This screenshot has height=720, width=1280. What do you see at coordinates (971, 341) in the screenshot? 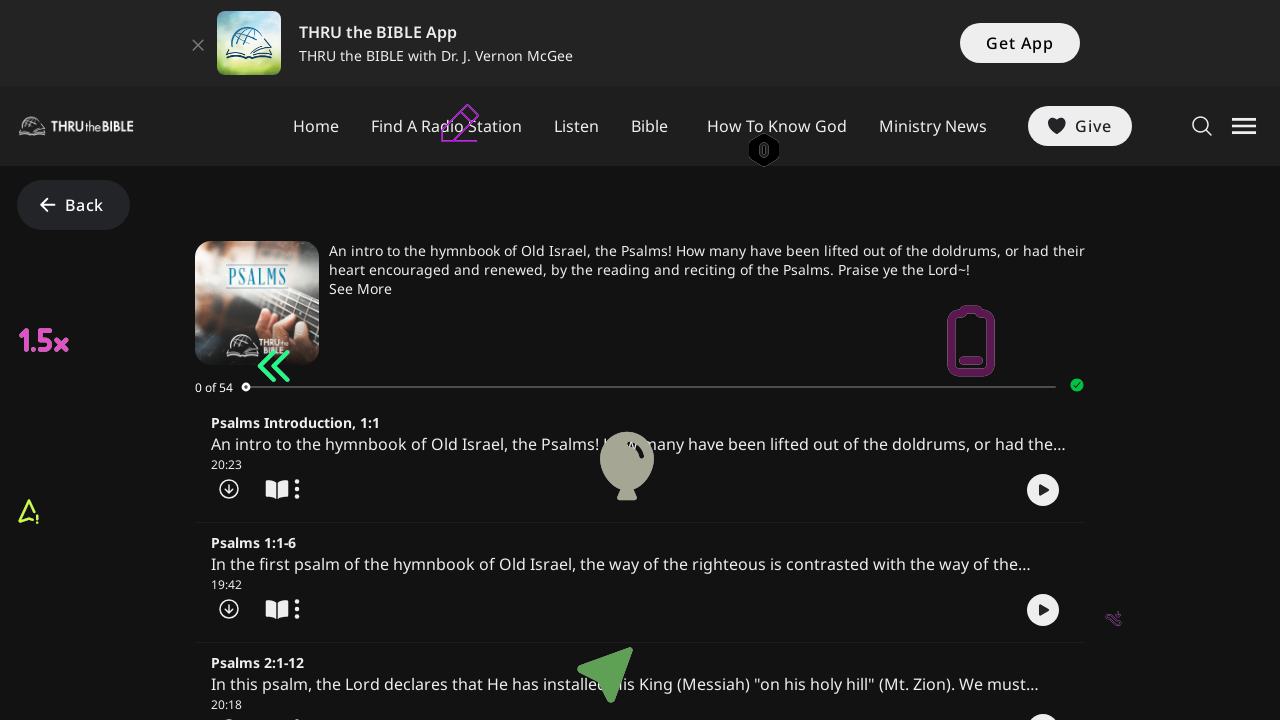
I see `indicates low battery level` at bounding box center [971, 341].